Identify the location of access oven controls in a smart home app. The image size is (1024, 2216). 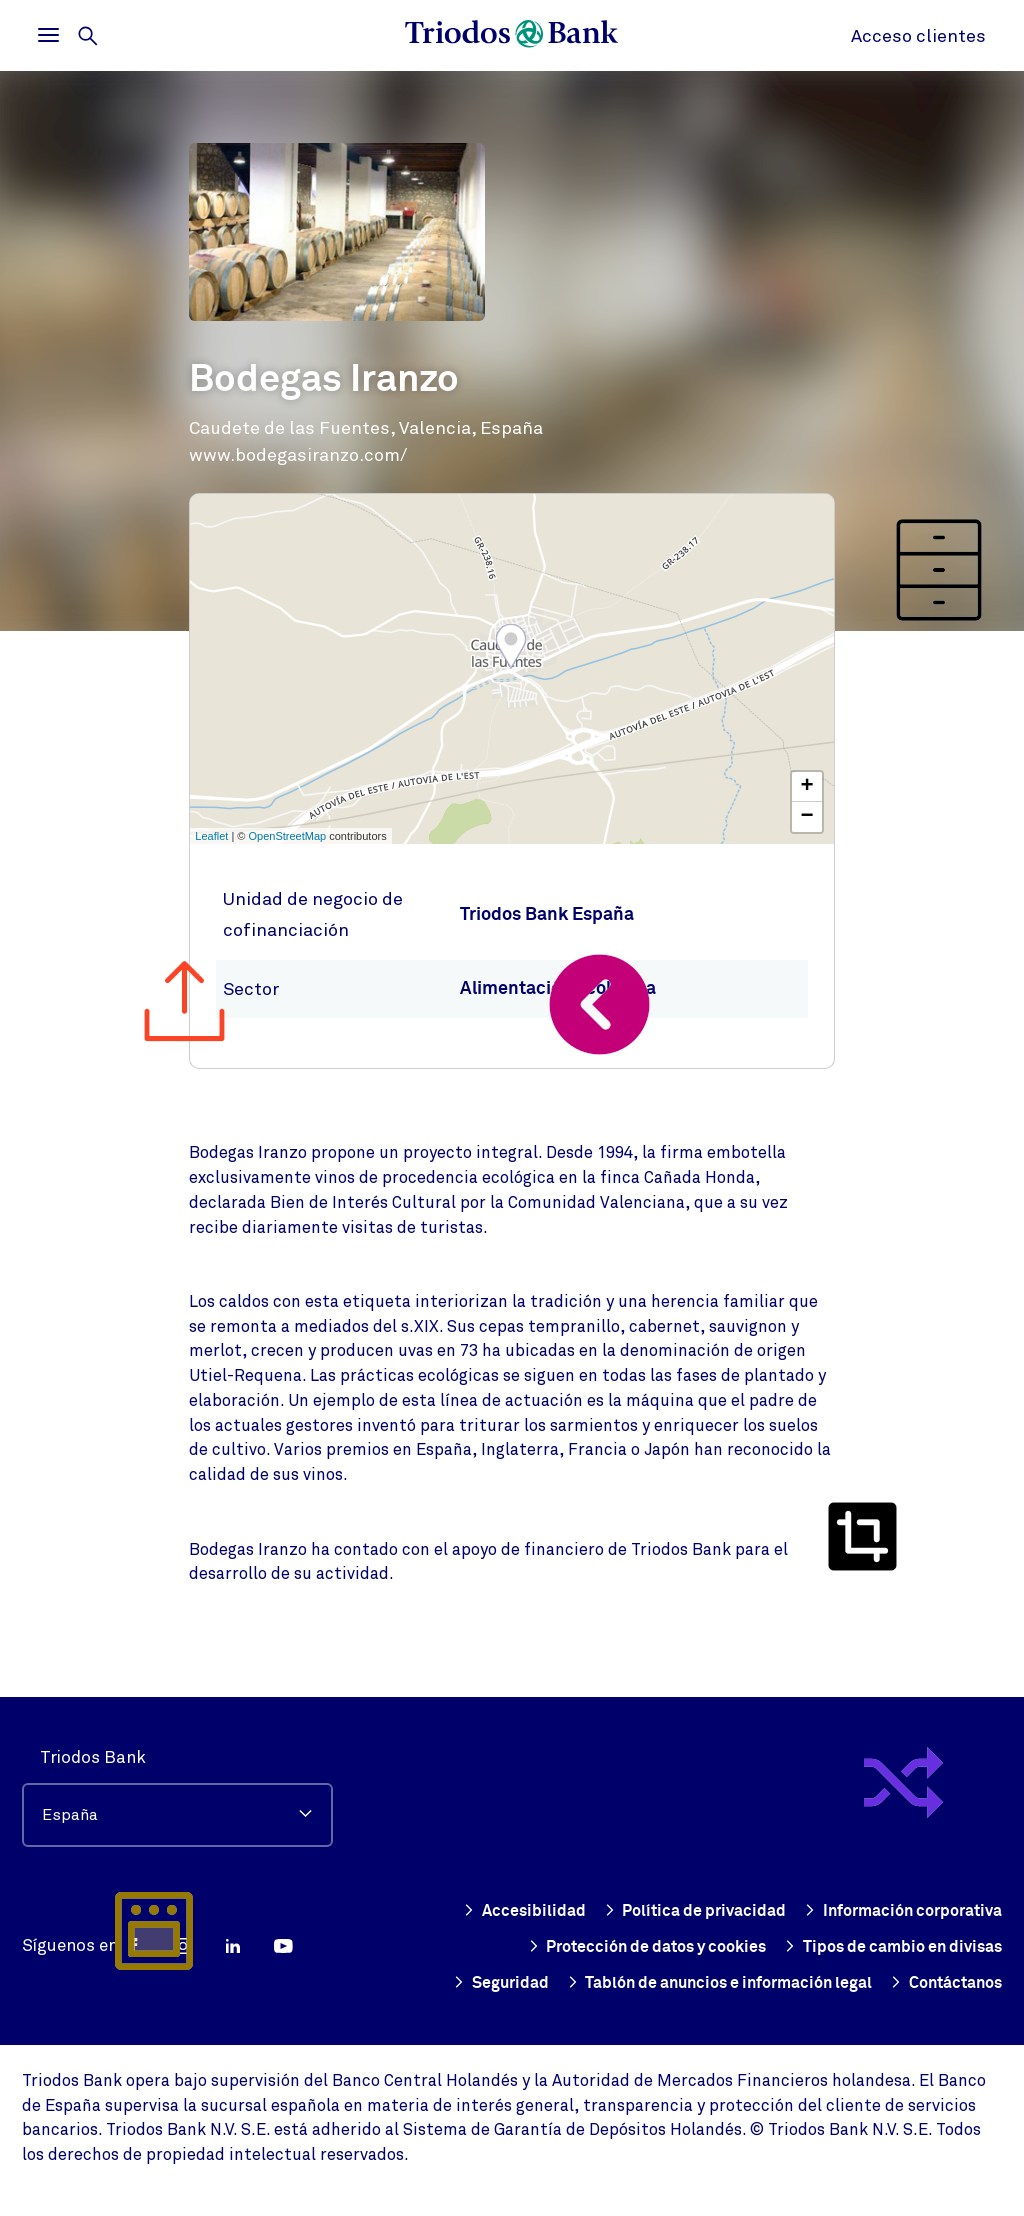
(154, 1931).